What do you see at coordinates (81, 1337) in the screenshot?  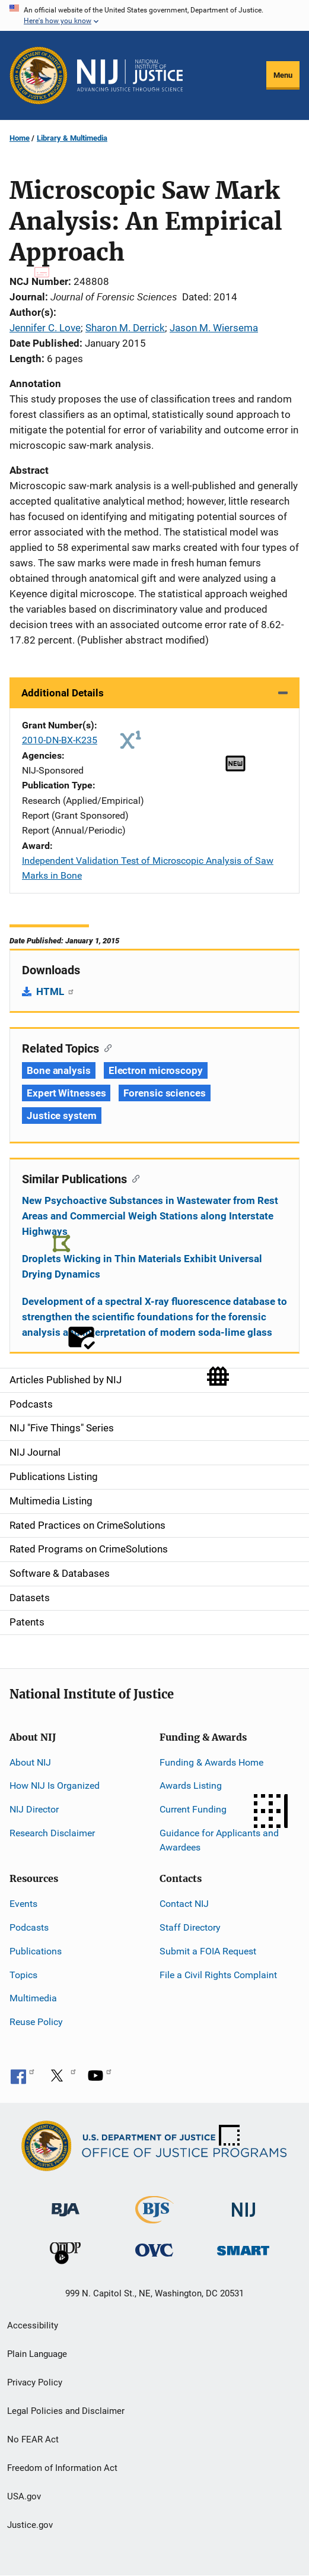 I see `mark email as read` at bounding box center [81, 1337].